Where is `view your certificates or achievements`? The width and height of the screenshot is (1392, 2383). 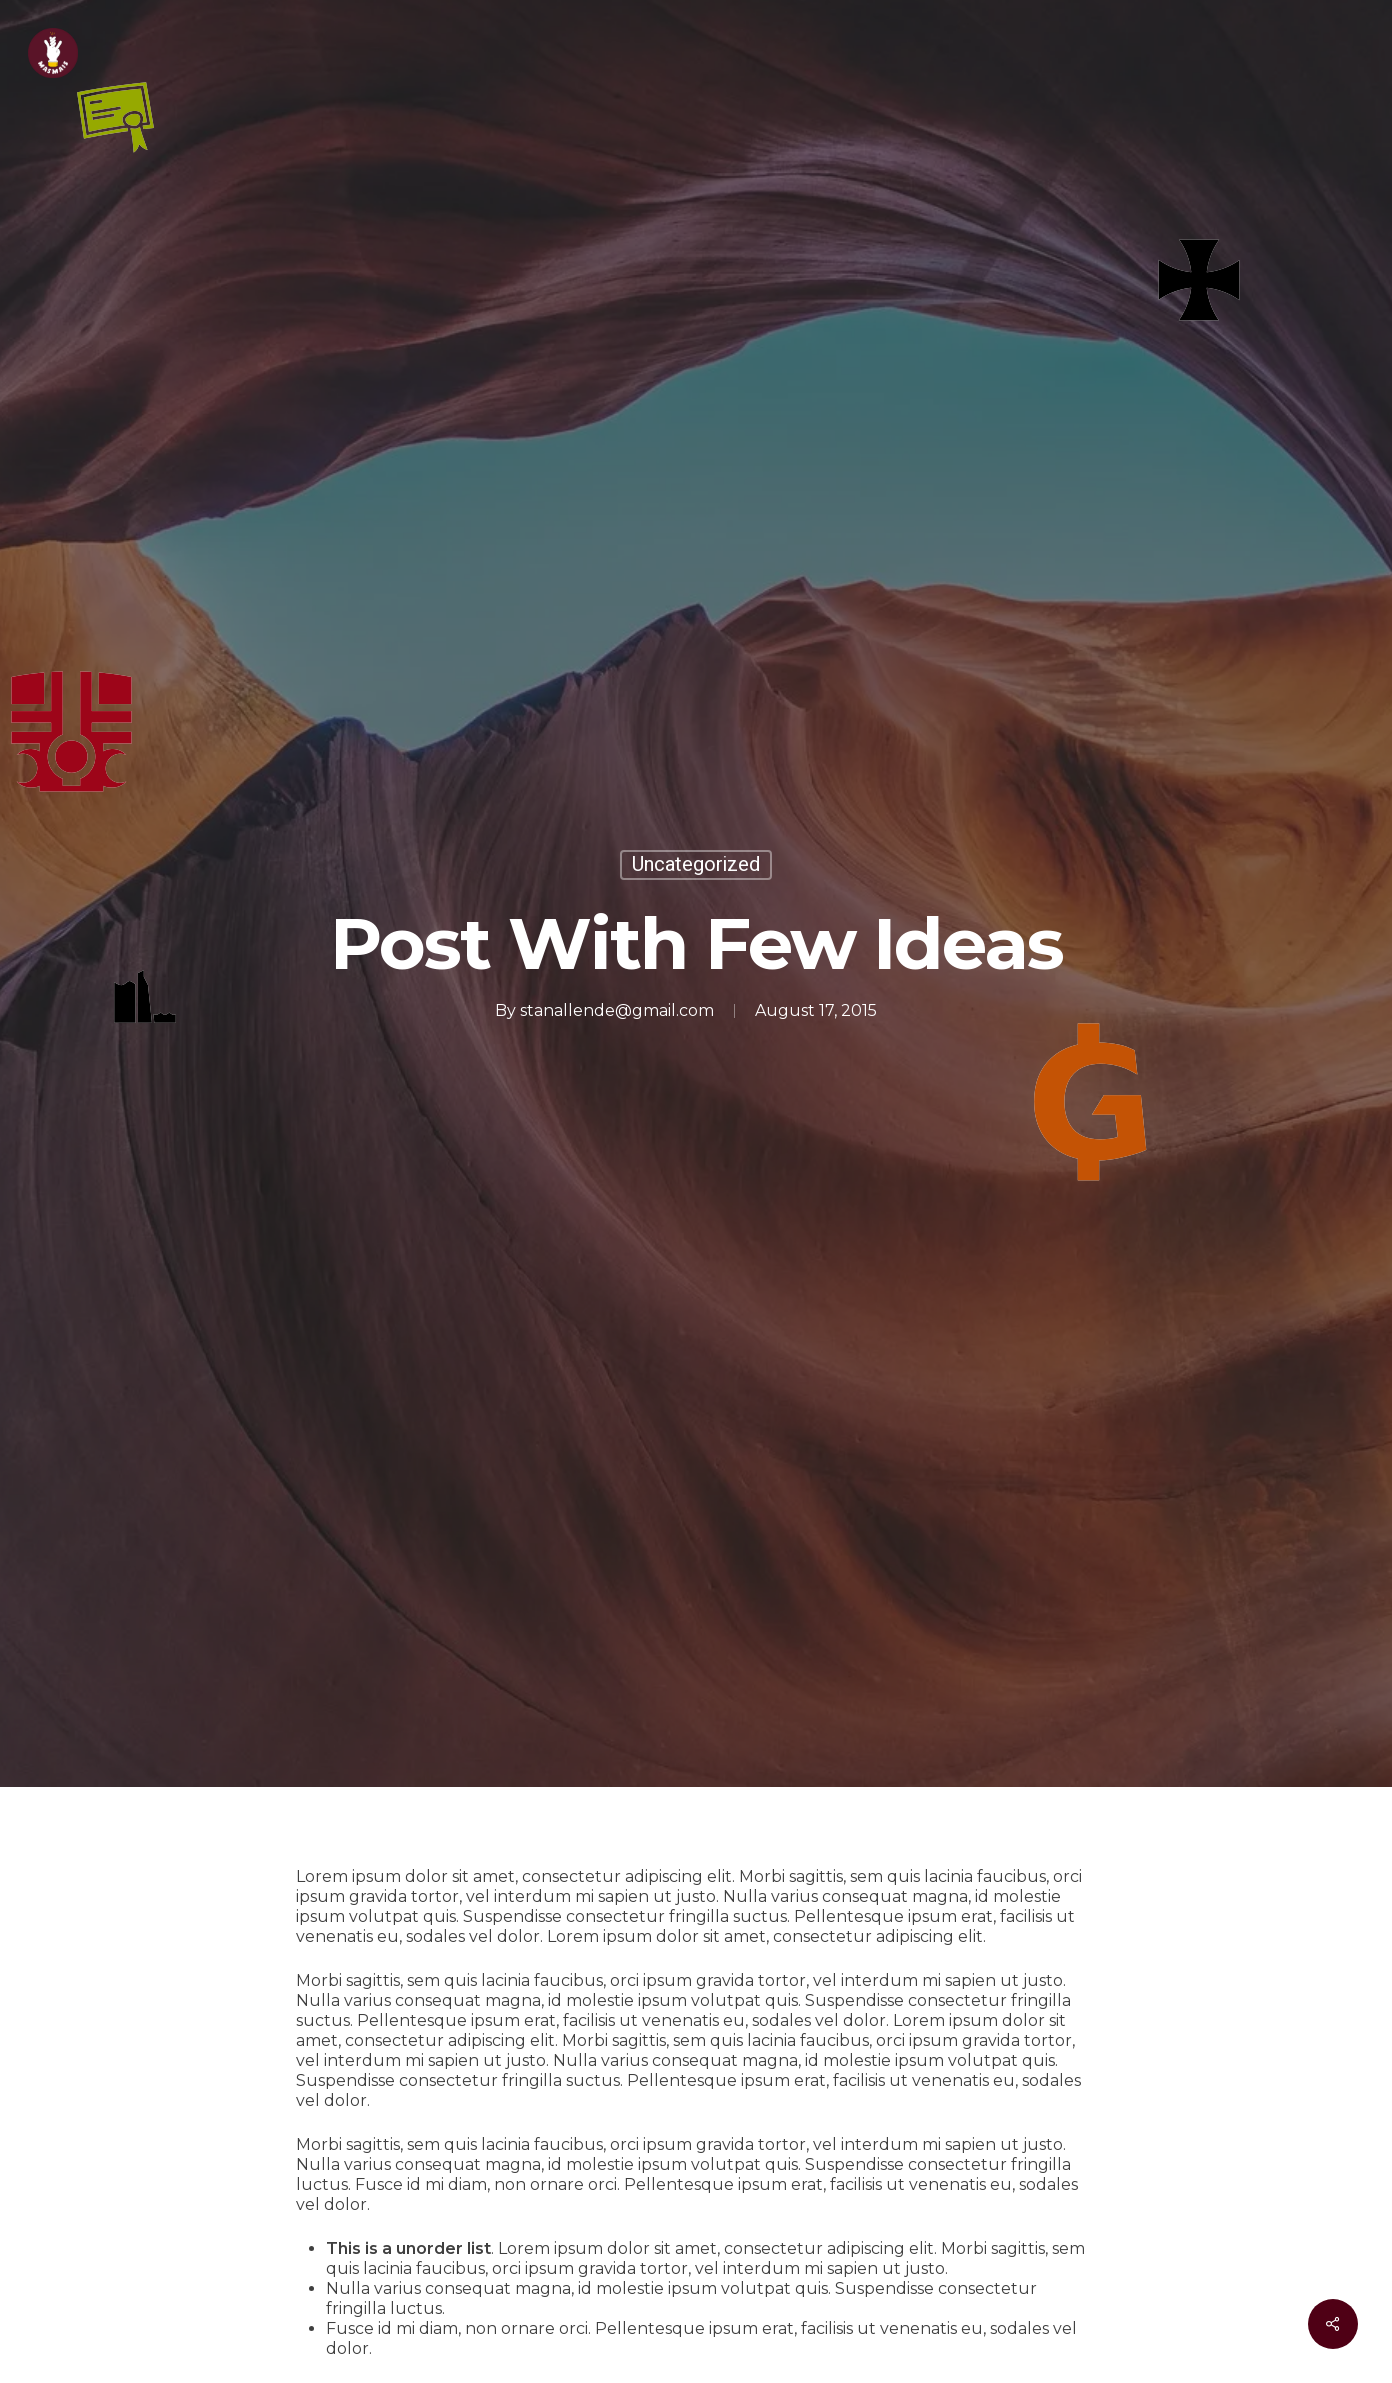
view your certificates or achievements is located at coordinates (115, 113).